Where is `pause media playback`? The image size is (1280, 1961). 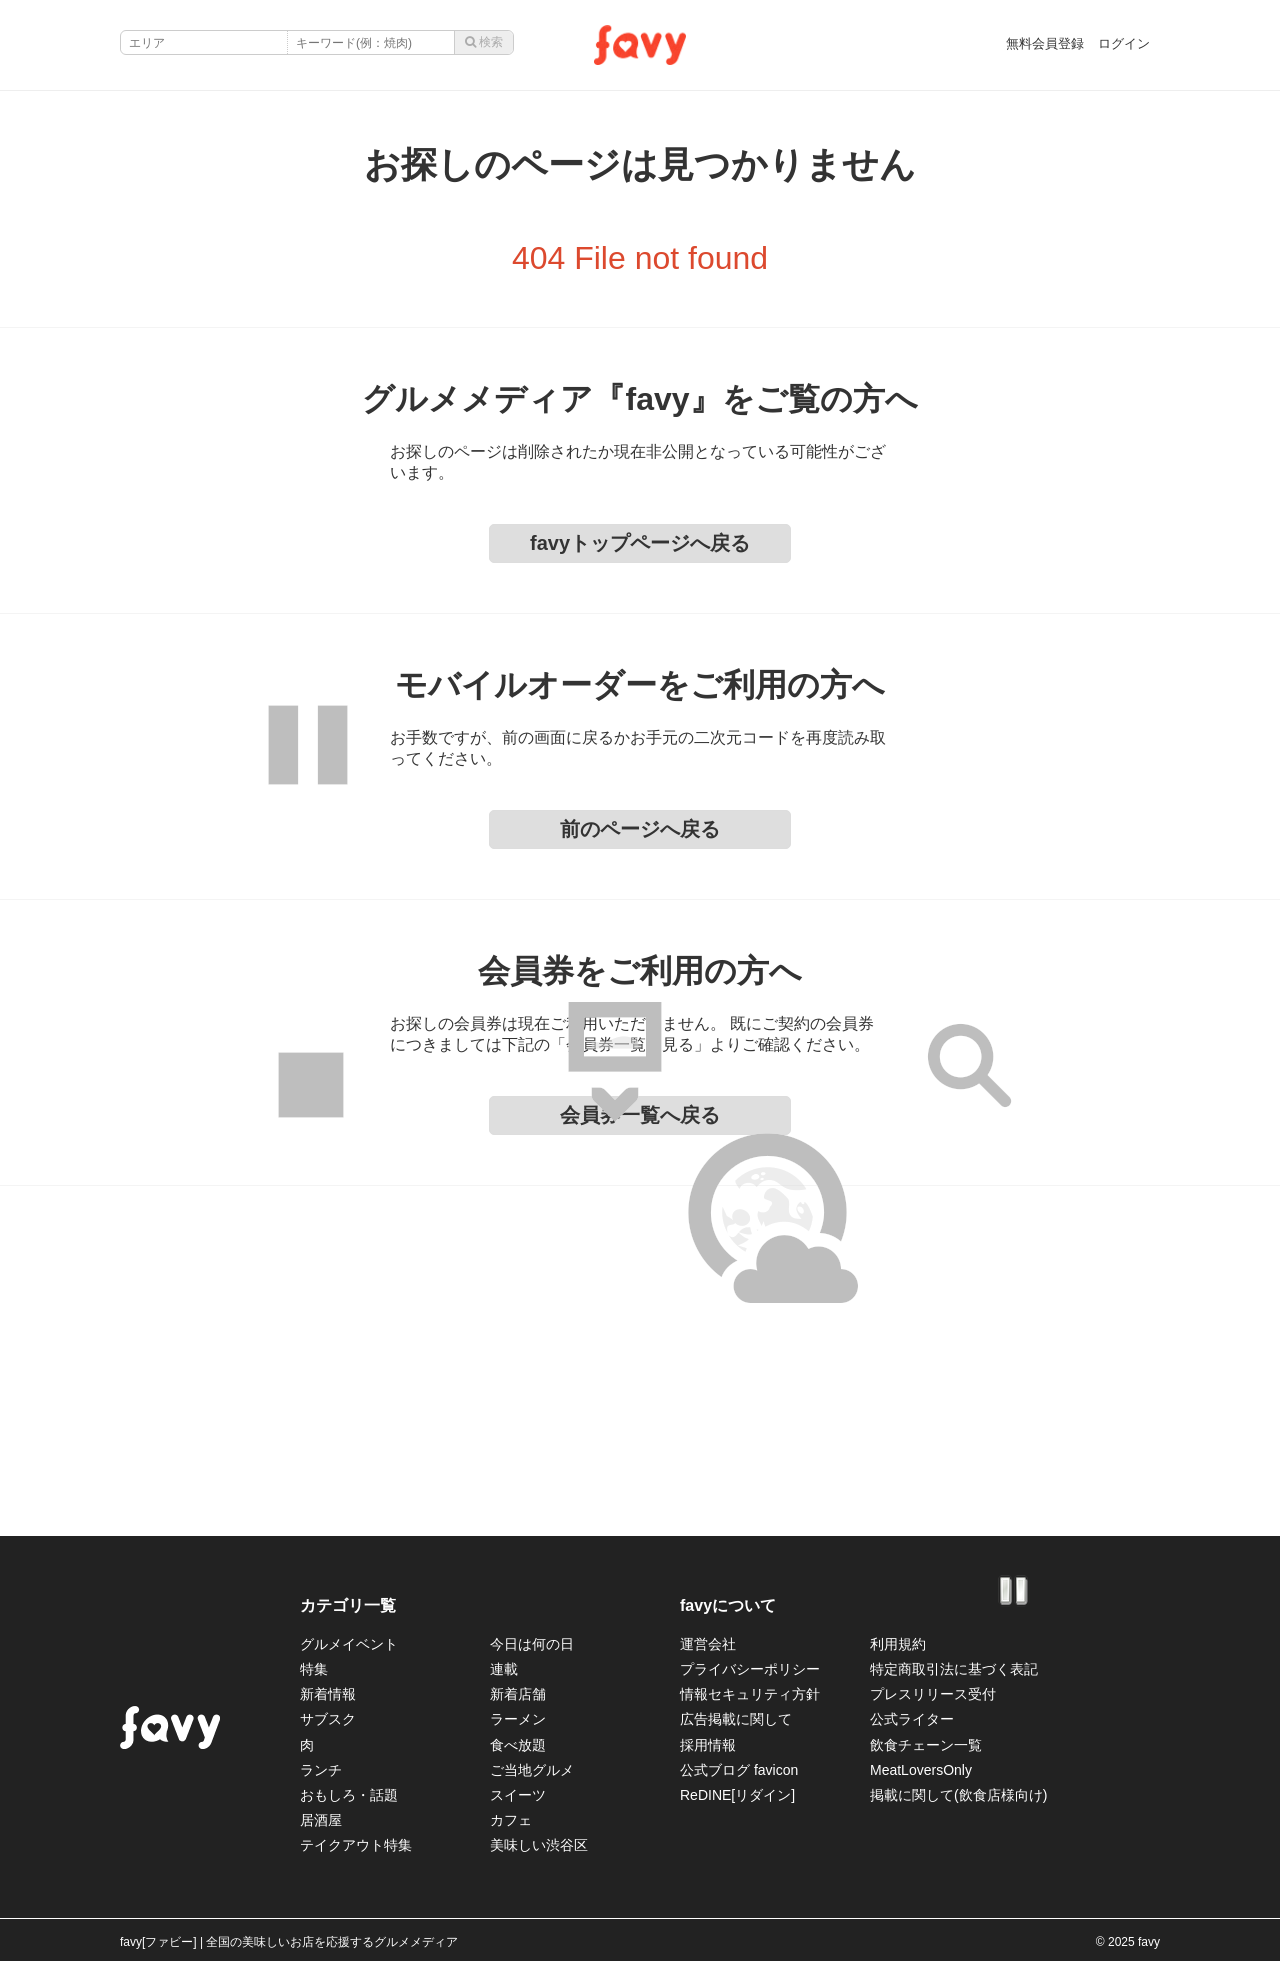
pause media playback is located at coordinates (308, 745).